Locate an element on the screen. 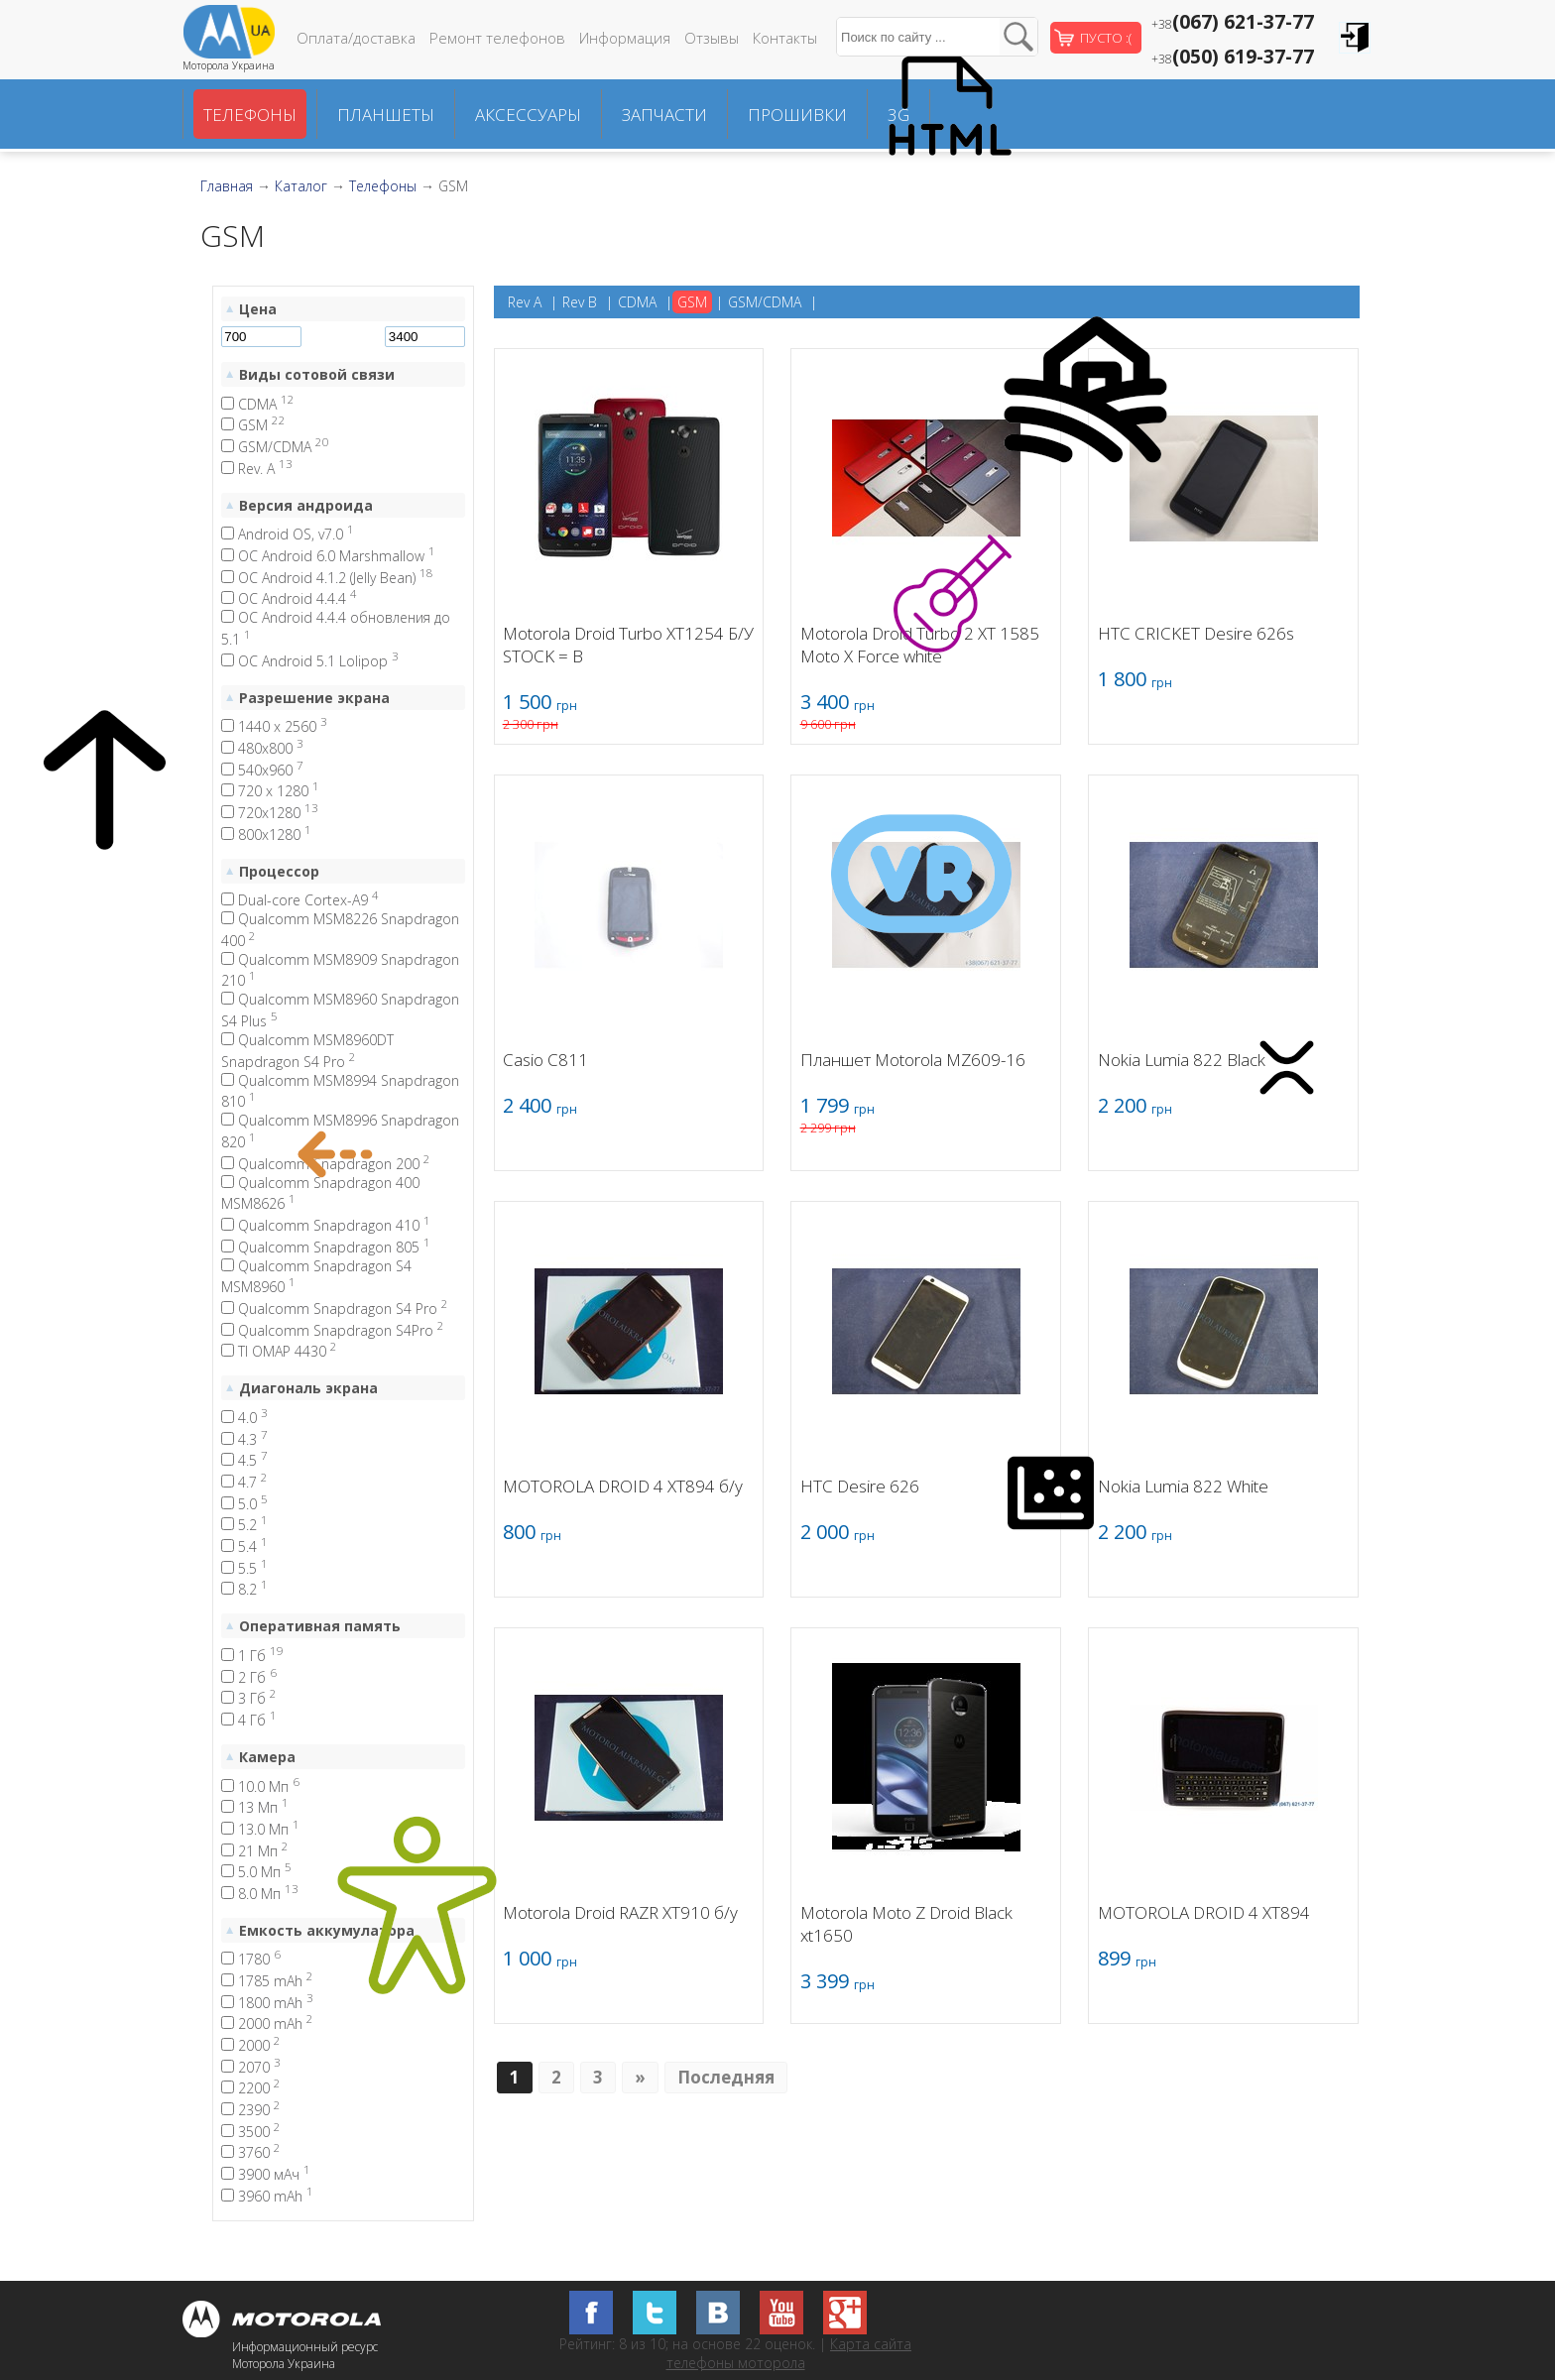 The image size is (1555, 2380). view or open an HTML file is located at coordinates (947, 110).